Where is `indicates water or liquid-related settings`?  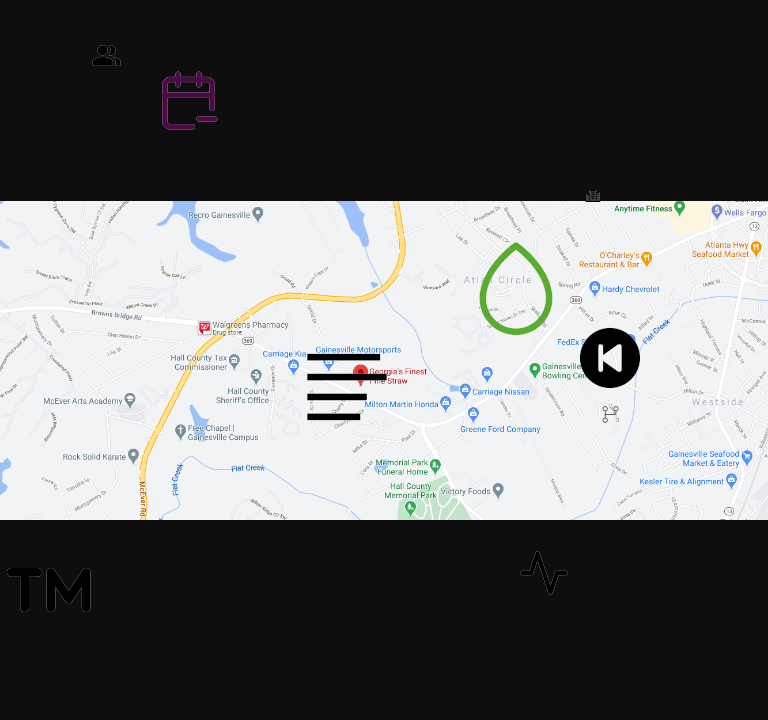 indicates water or liquid-related settings is located at coordinates (516, 292).